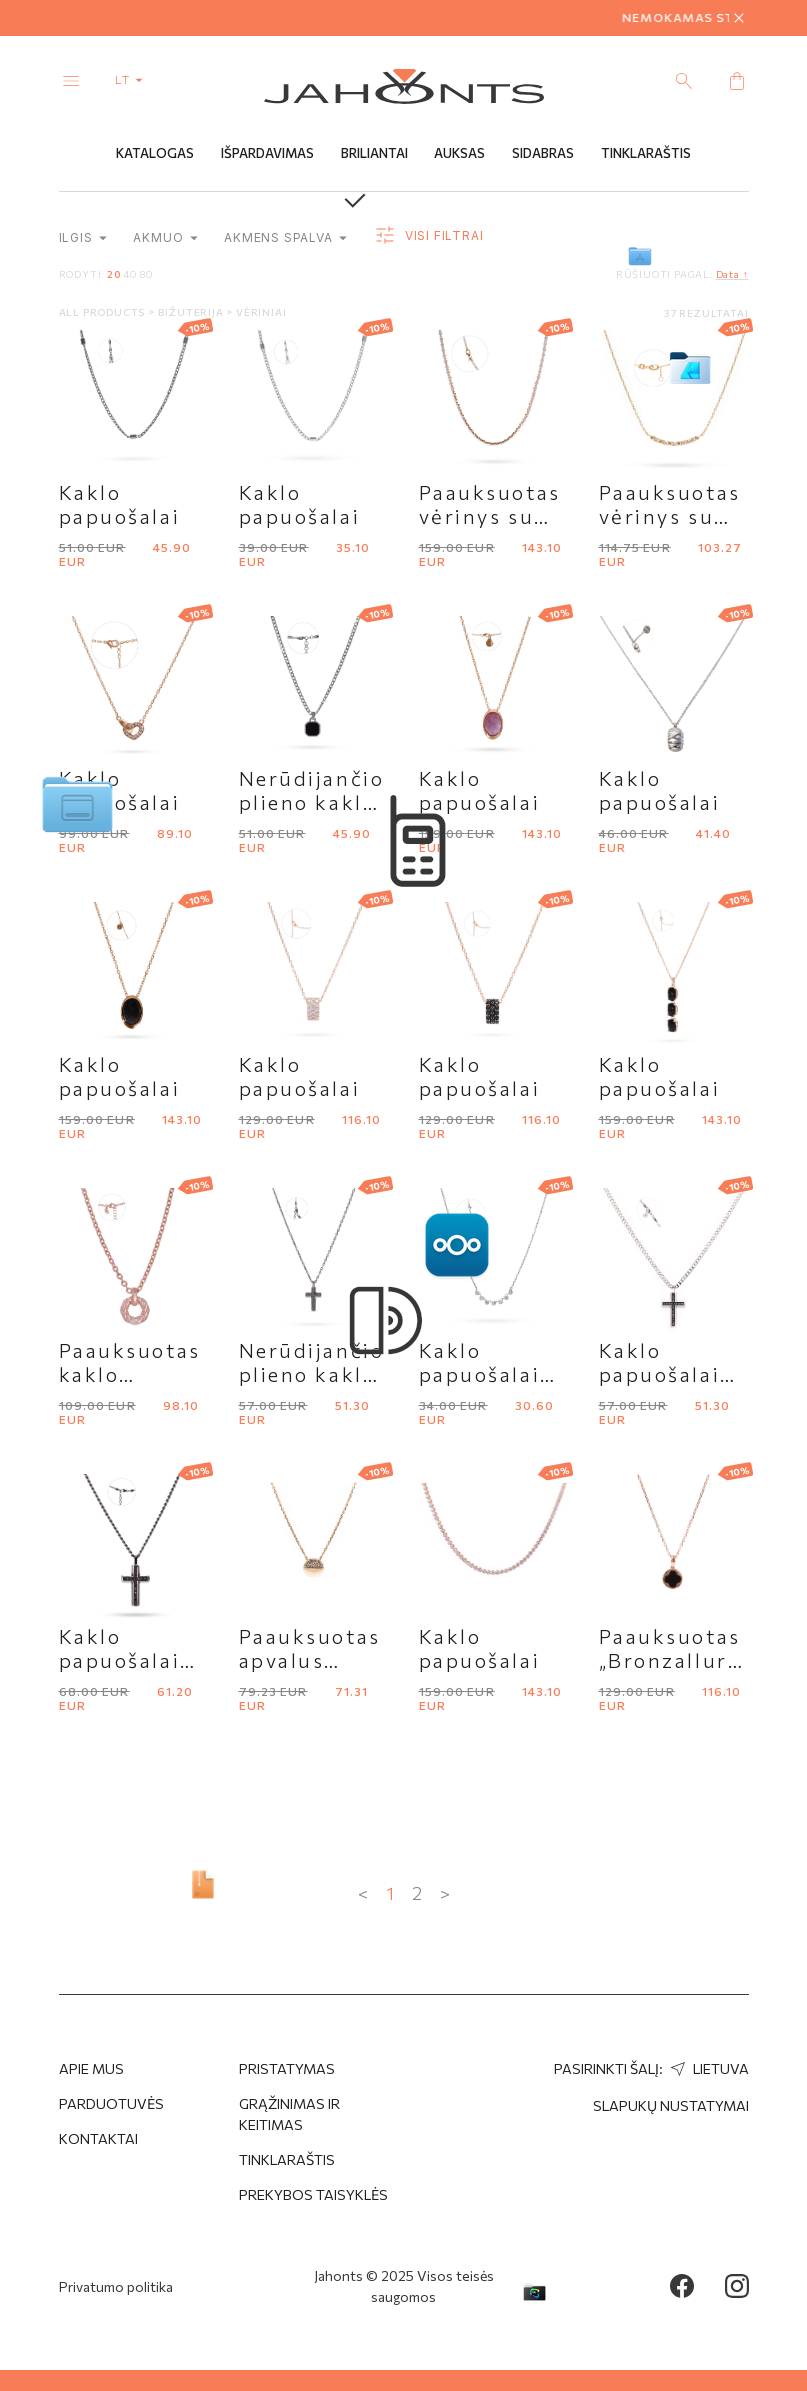 The image size is (807, 2391). I want to click on mark a task as complete, so click(355, 201).